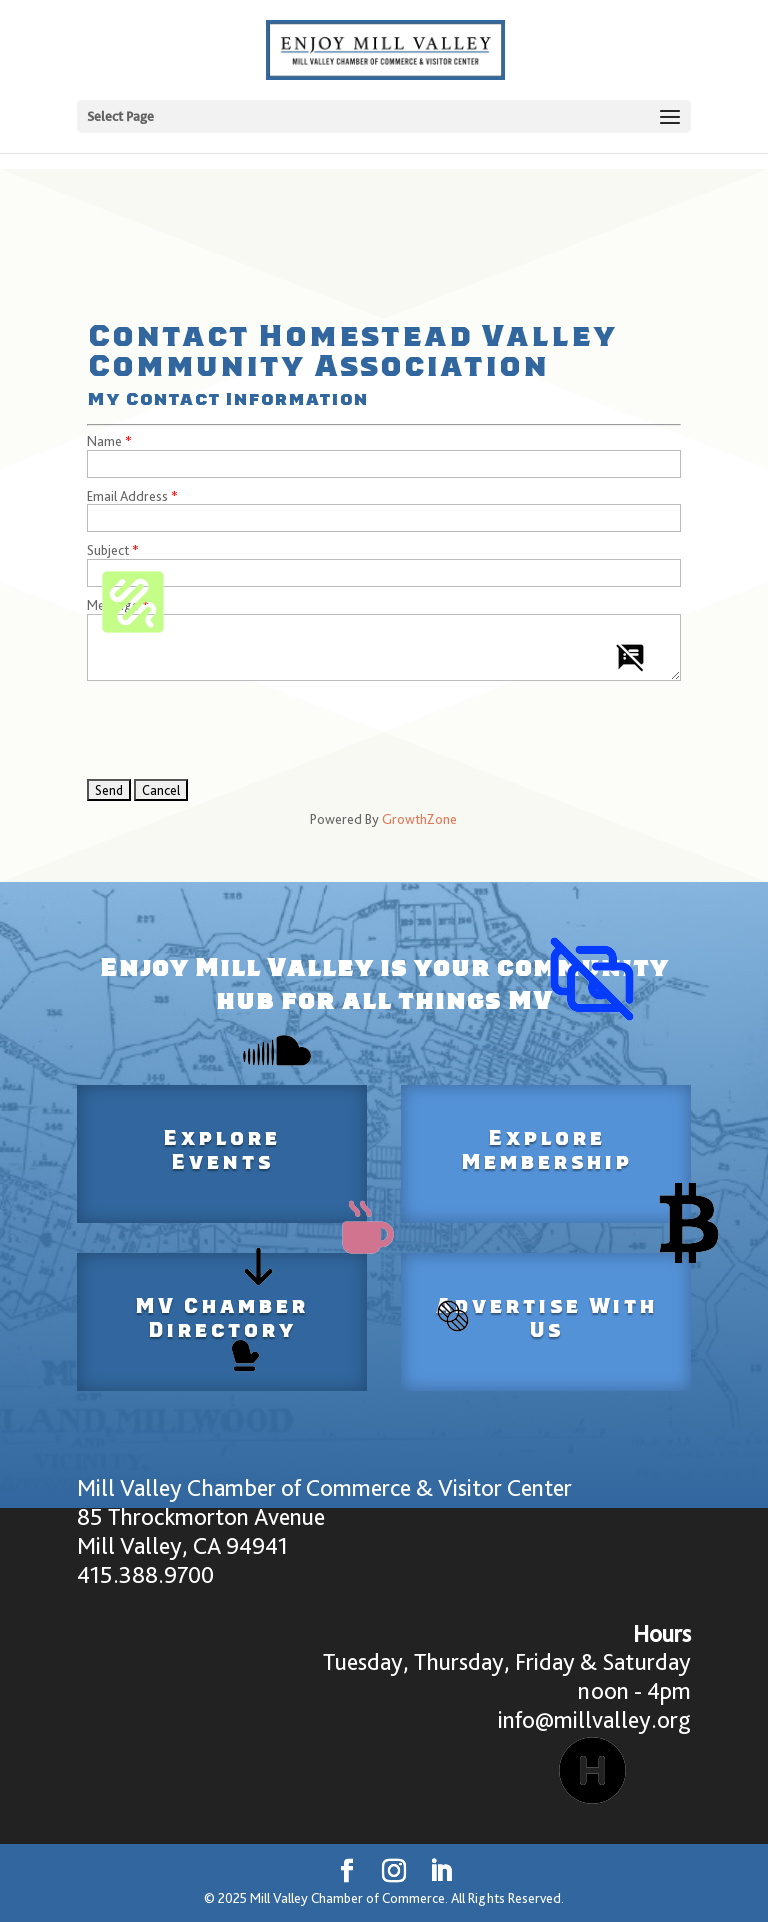 This screenshot has width=768, height=1922. What do you see at coordinates (592, 1770) in the screenshot?
I see `indicates a hospital or medical facility nearby` at bounding box center [592, 1770].